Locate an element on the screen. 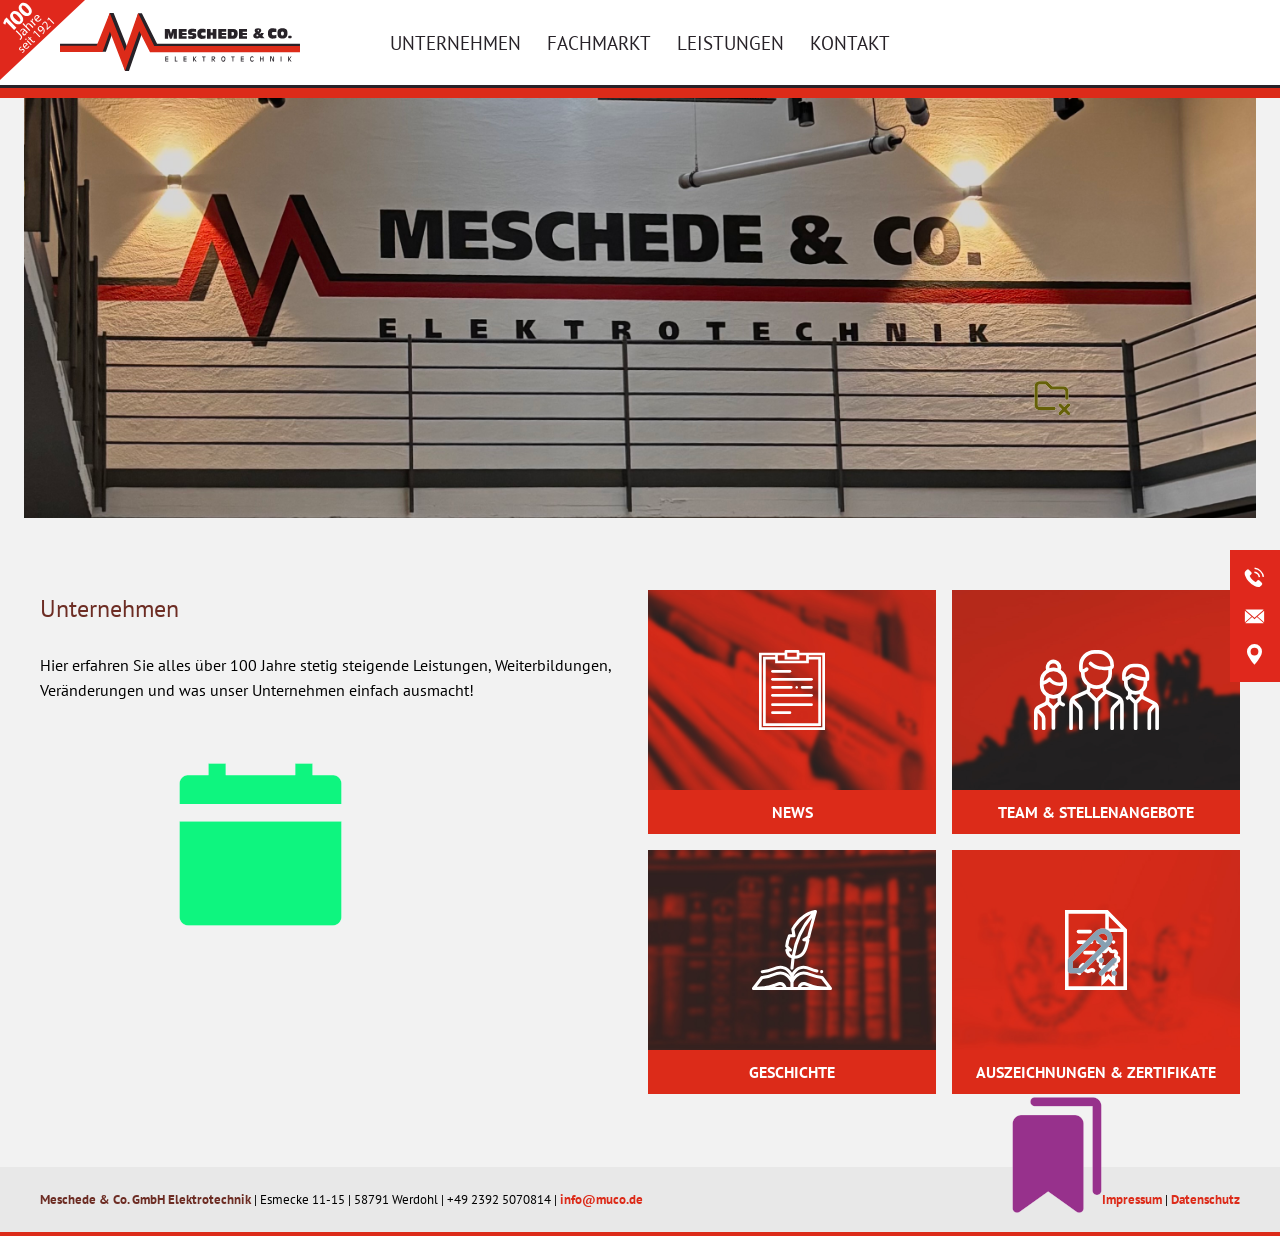  edit or apply a discount code is located at coordinates (1091, 950).